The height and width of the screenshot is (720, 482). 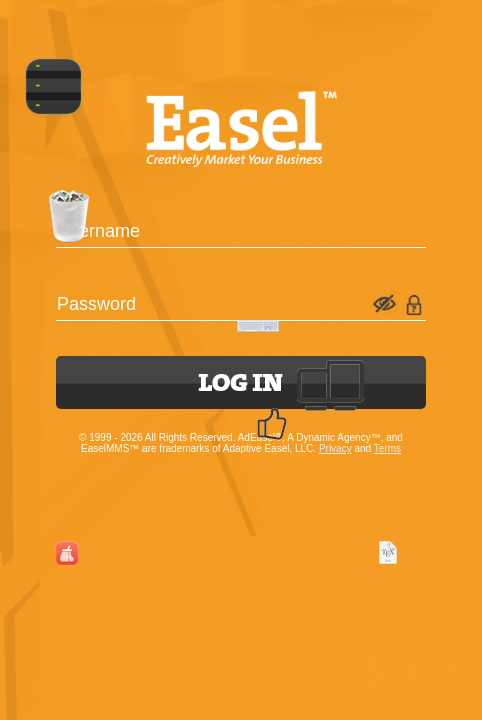 I want to click on connect a bluetooth keyboard, so click(x=258, y=326).